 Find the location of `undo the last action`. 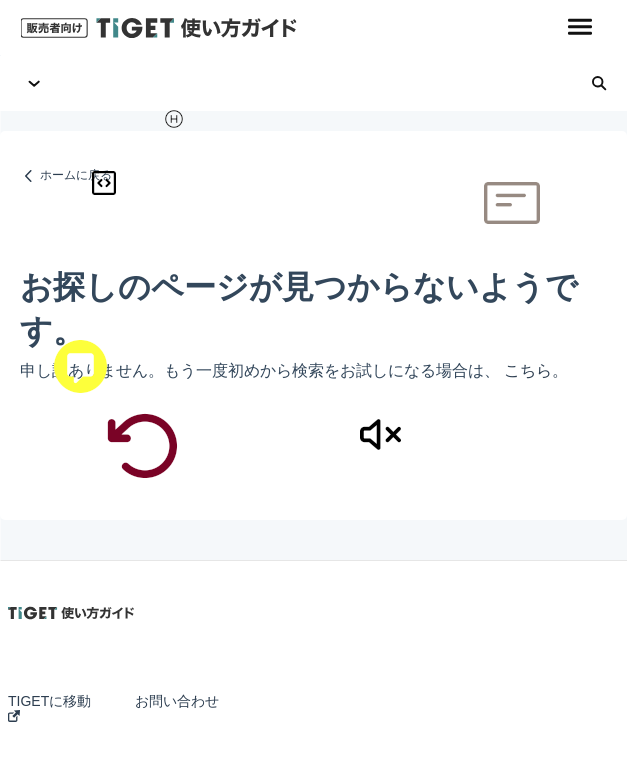

undo the last action is located at coordinates (145, 446).